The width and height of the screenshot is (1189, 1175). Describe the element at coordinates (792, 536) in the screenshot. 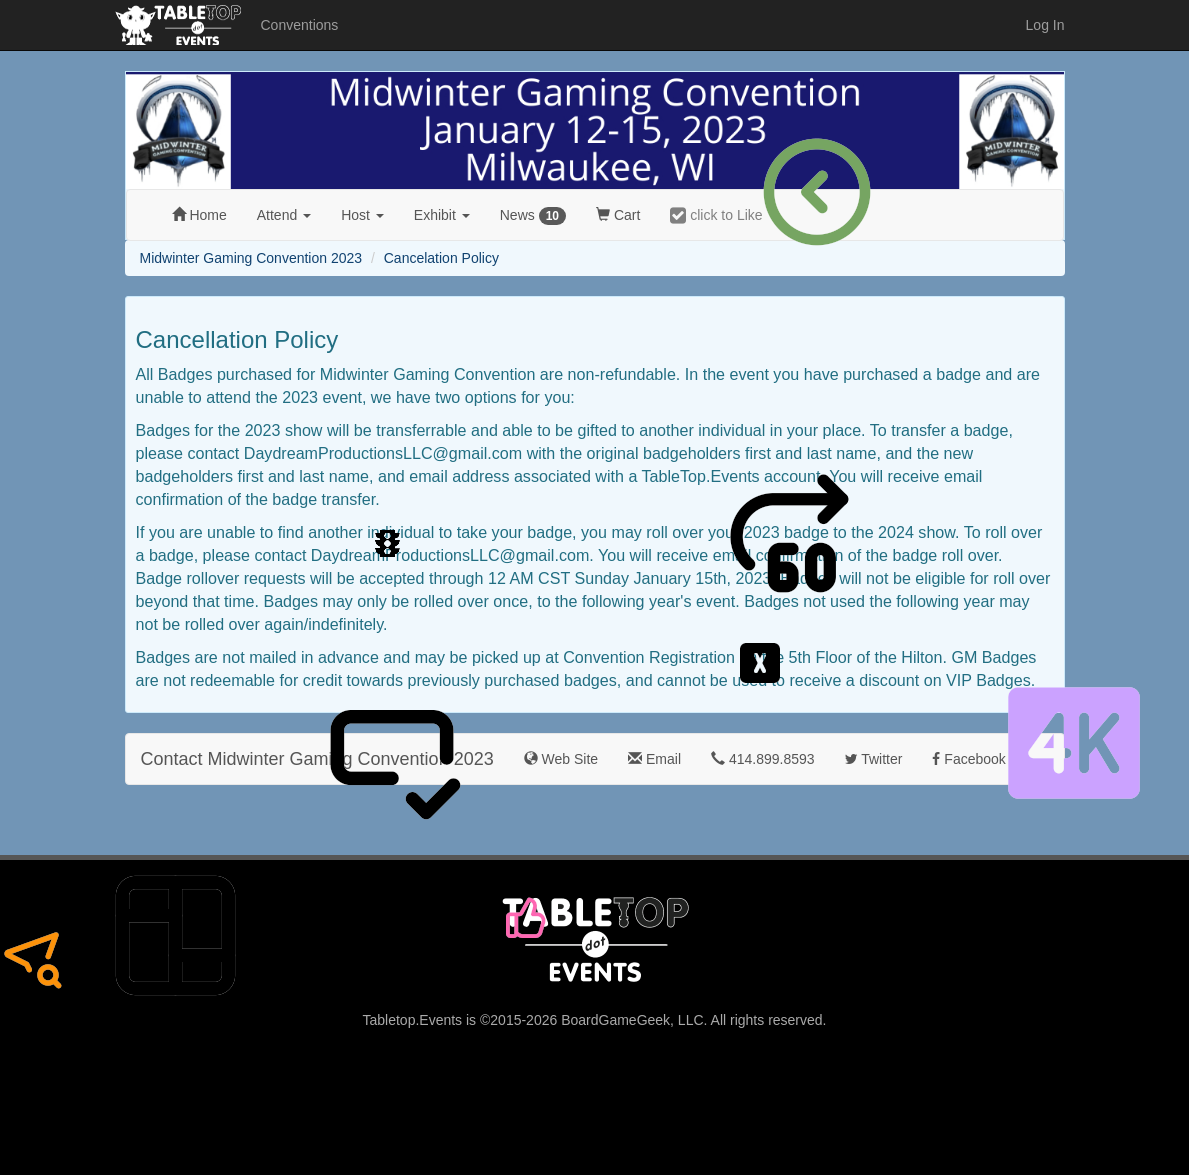

I see `skip forward 60 seconds` at that location.